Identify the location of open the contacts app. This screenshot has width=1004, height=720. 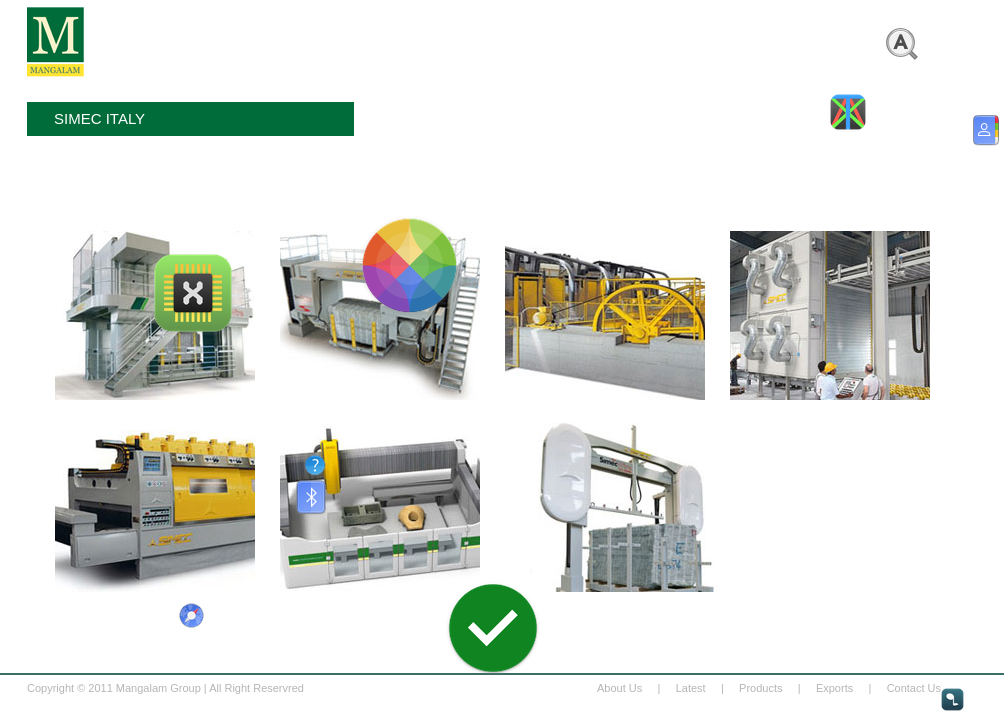
(986, 130).